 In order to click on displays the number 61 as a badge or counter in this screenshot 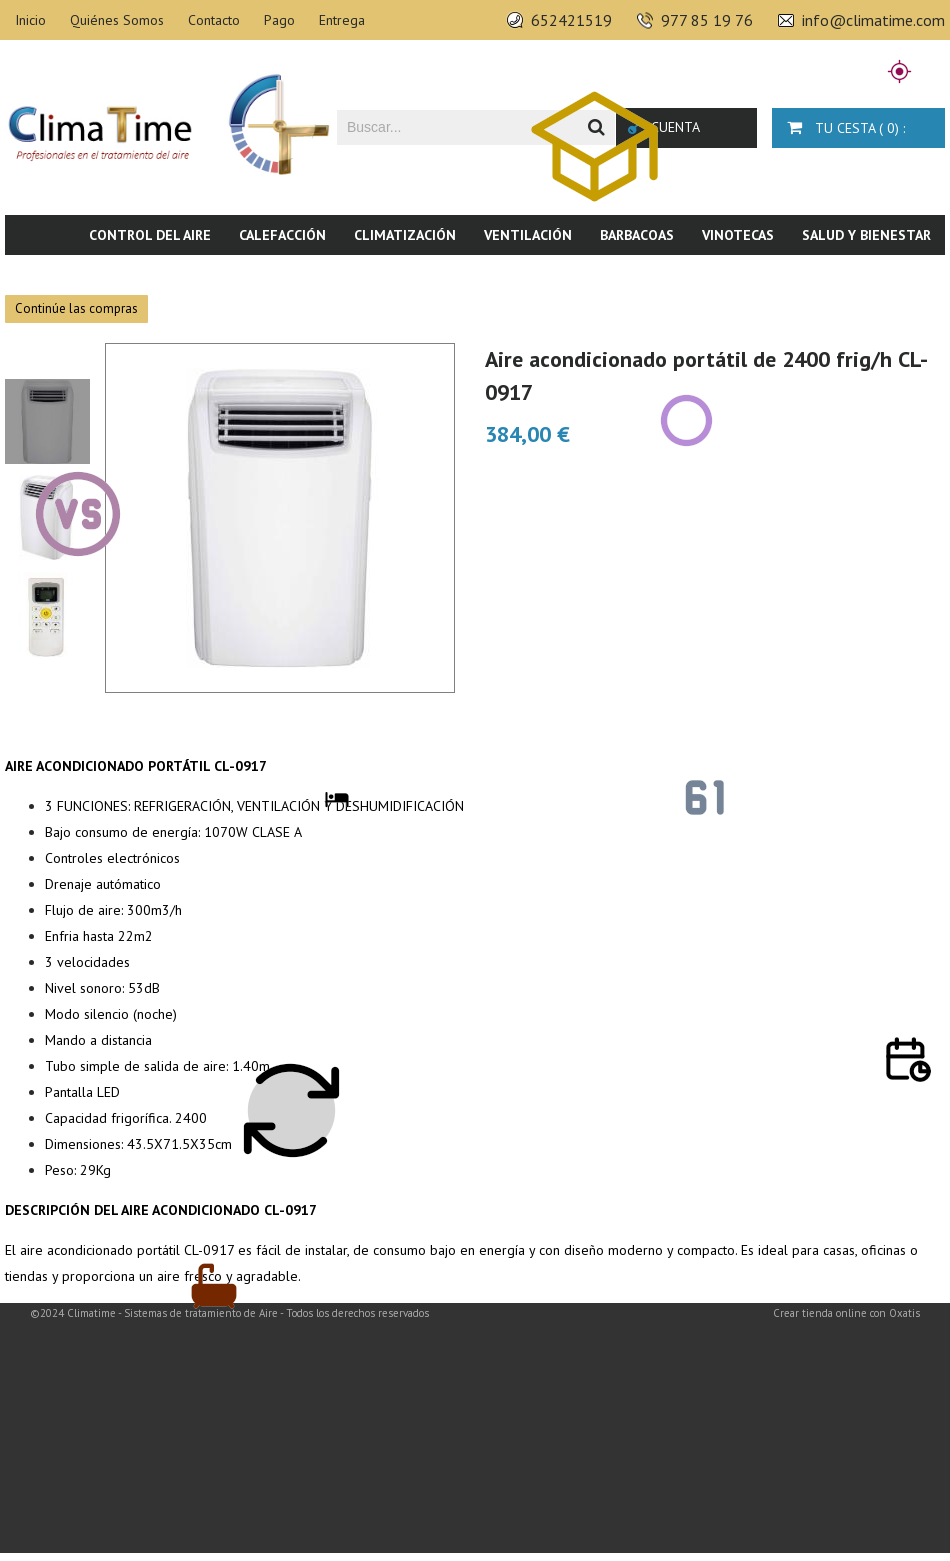, I will do `click(706, 797)`.